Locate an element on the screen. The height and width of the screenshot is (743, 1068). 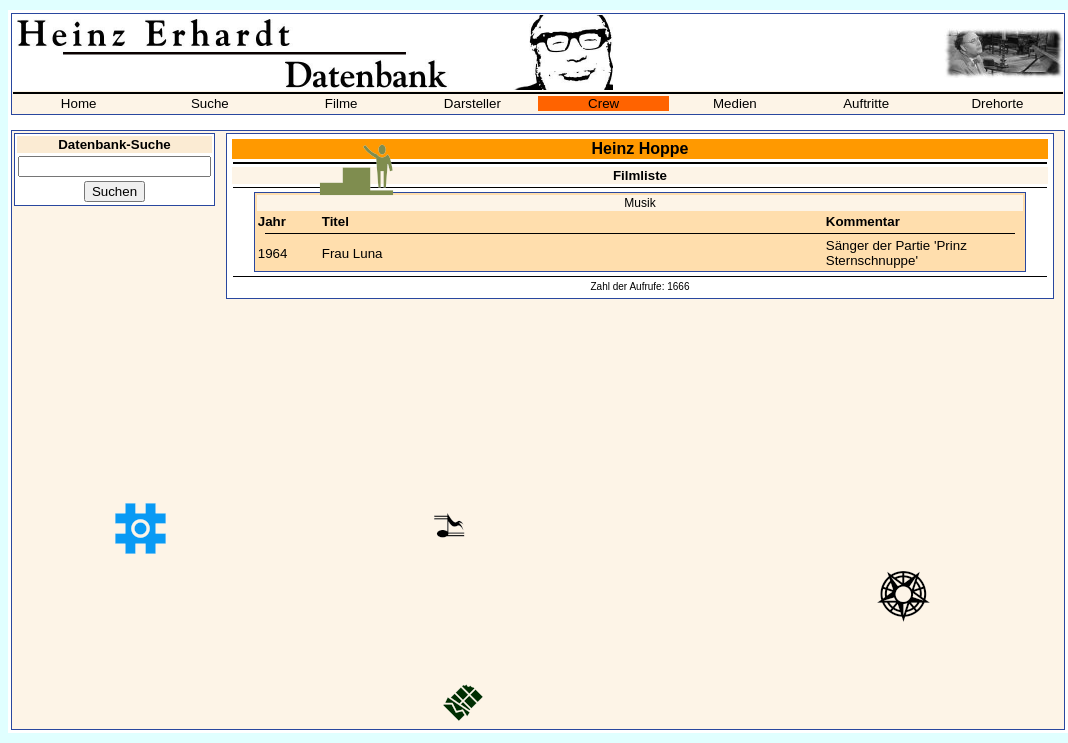
indicates occult or mystical game element is located at coordinates (903, 596).